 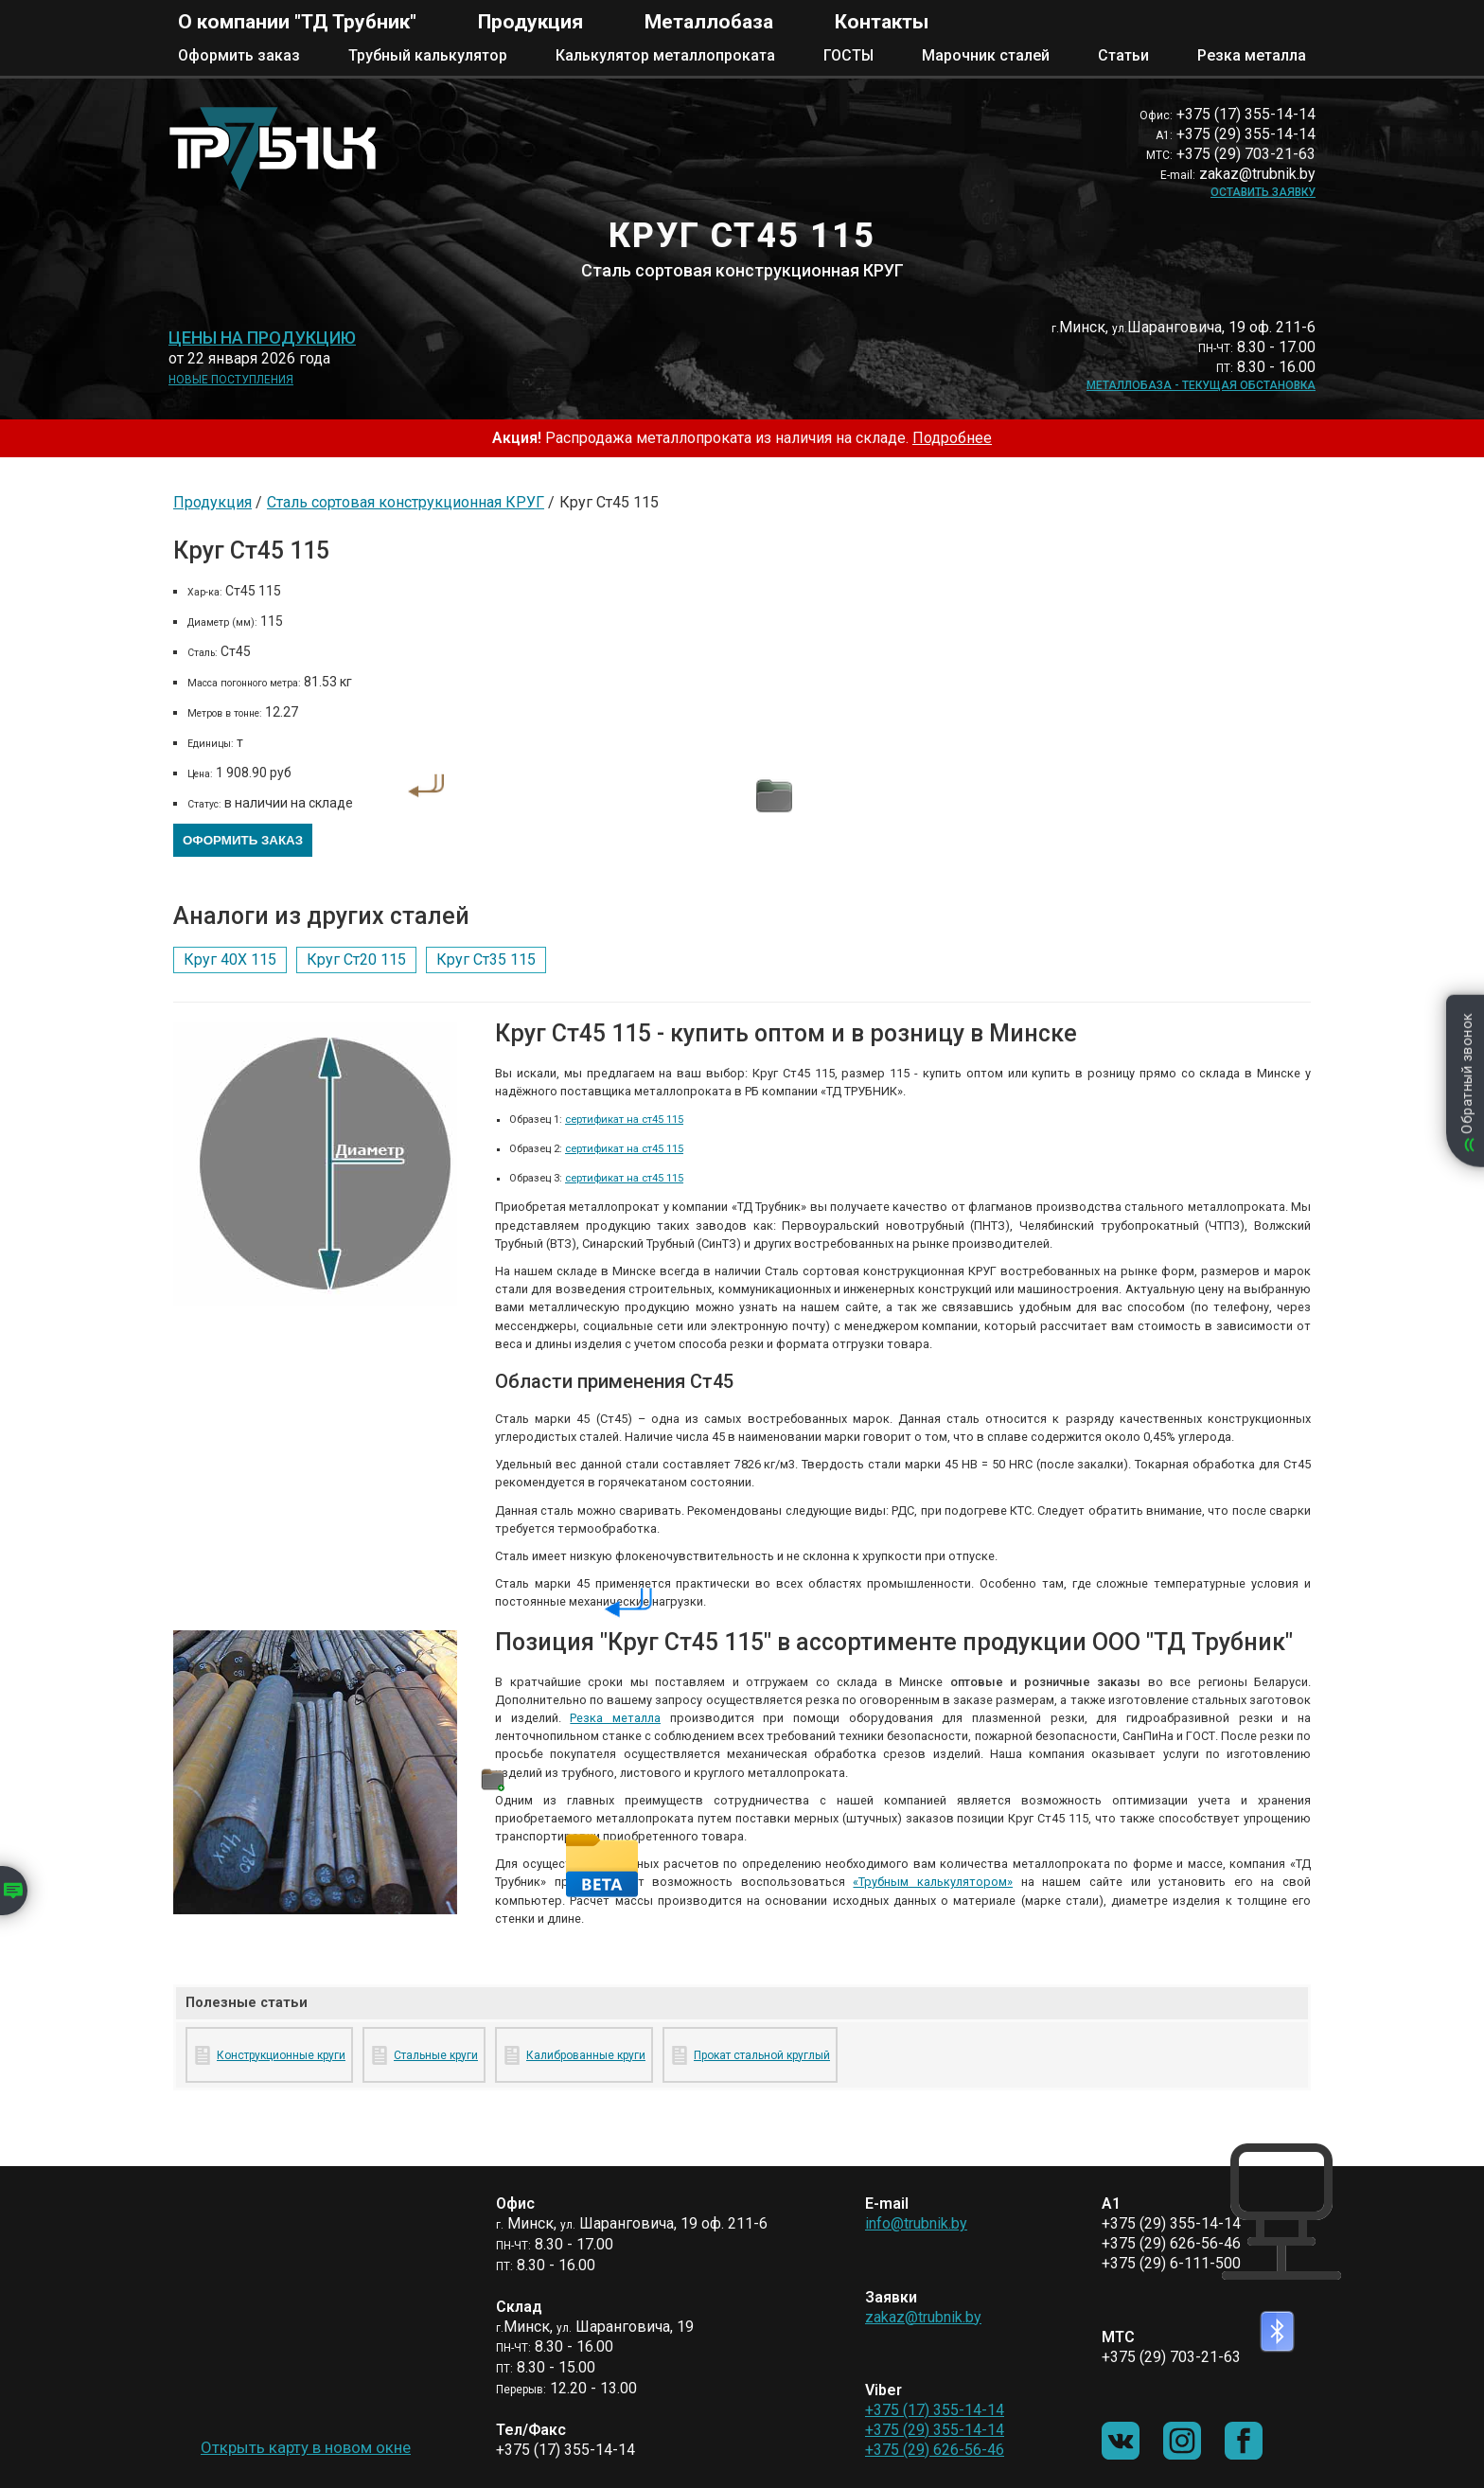 What do you see at coordinates (774, 795) in the screenshot?
I see `indicates an open or currently accessed folder` at bounding box center [774, 795].